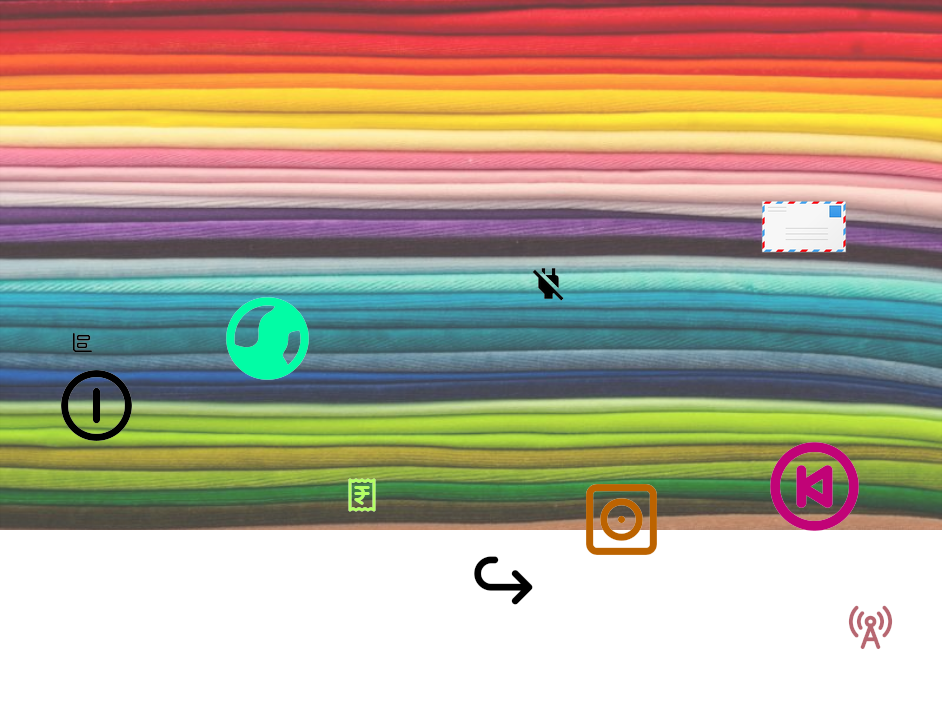 This screenshot has height=720, width=942. I want to click on broadcast or transmission status, so click(870, 627).